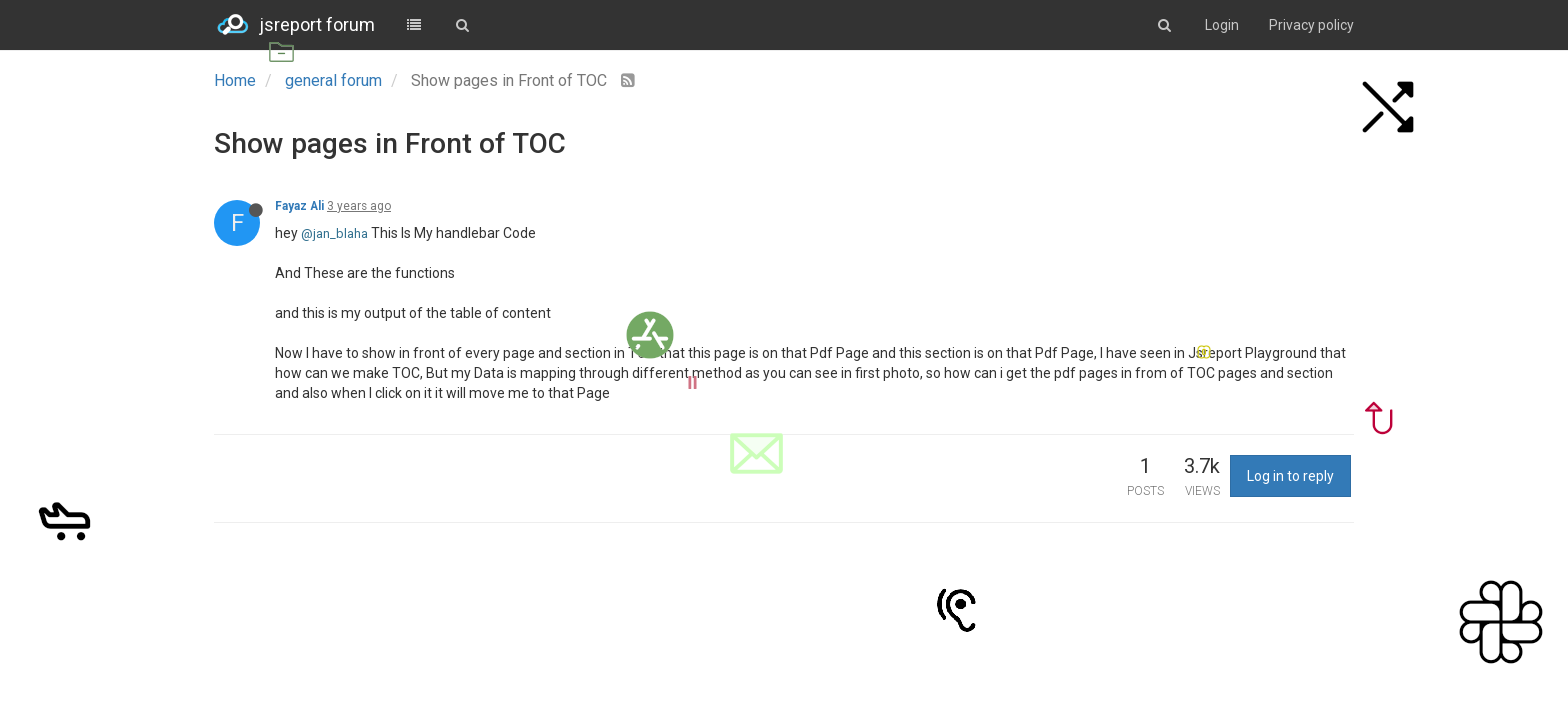 Image resolution: width=1568 pixels, height=720 pixels. What do you see at coordinates (64, 520) in the screenshot?
I see `indicates flight is taxiing or on the ground` at bounding box center [64, 520].